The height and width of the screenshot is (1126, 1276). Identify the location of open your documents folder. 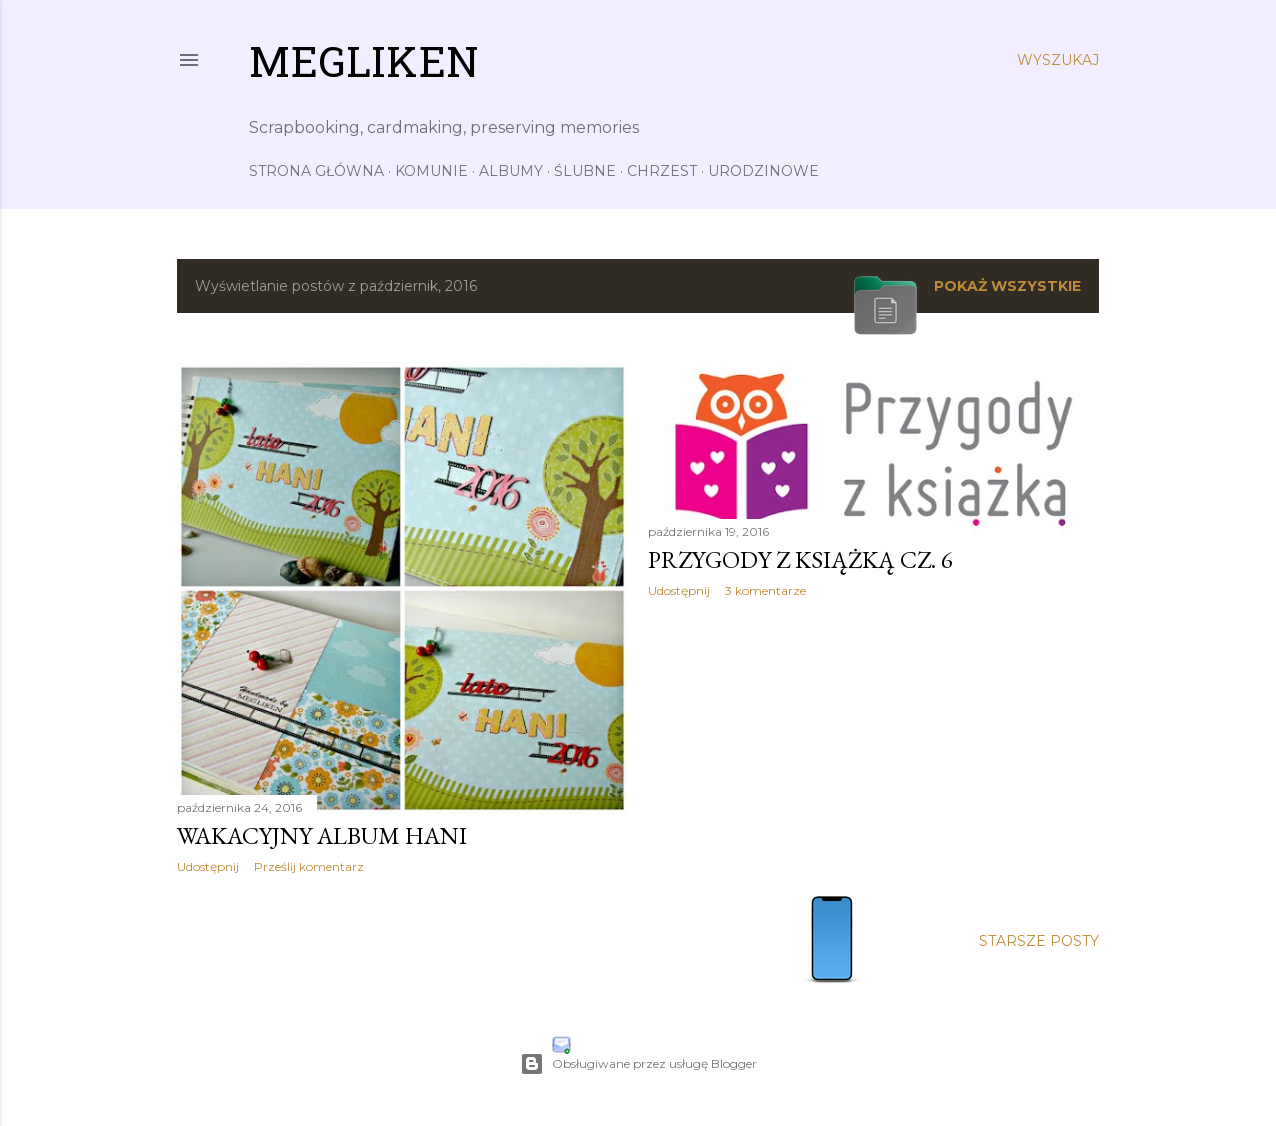
(885, 305).